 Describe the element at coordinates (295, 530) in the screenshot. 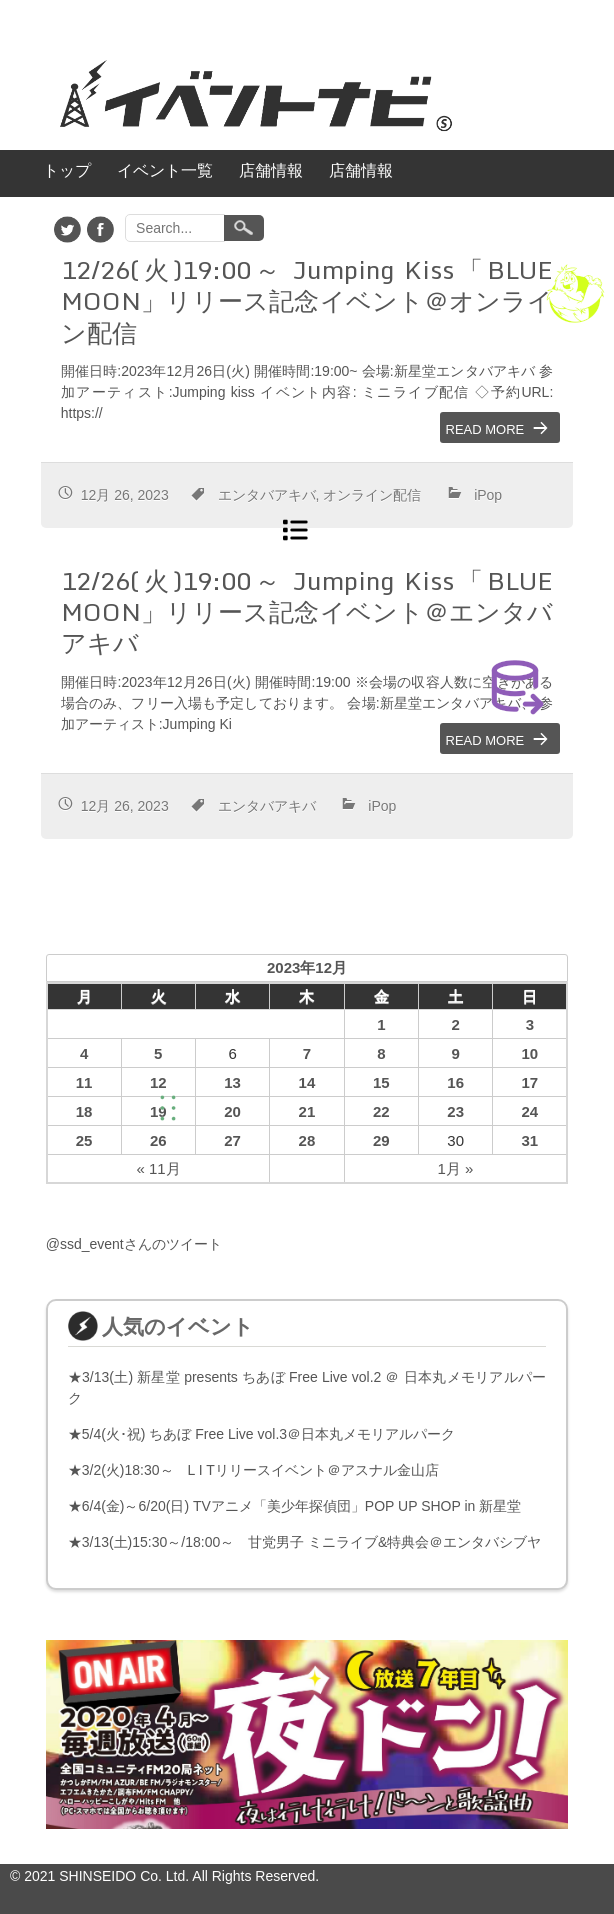

I see `view items in list format` at that location.